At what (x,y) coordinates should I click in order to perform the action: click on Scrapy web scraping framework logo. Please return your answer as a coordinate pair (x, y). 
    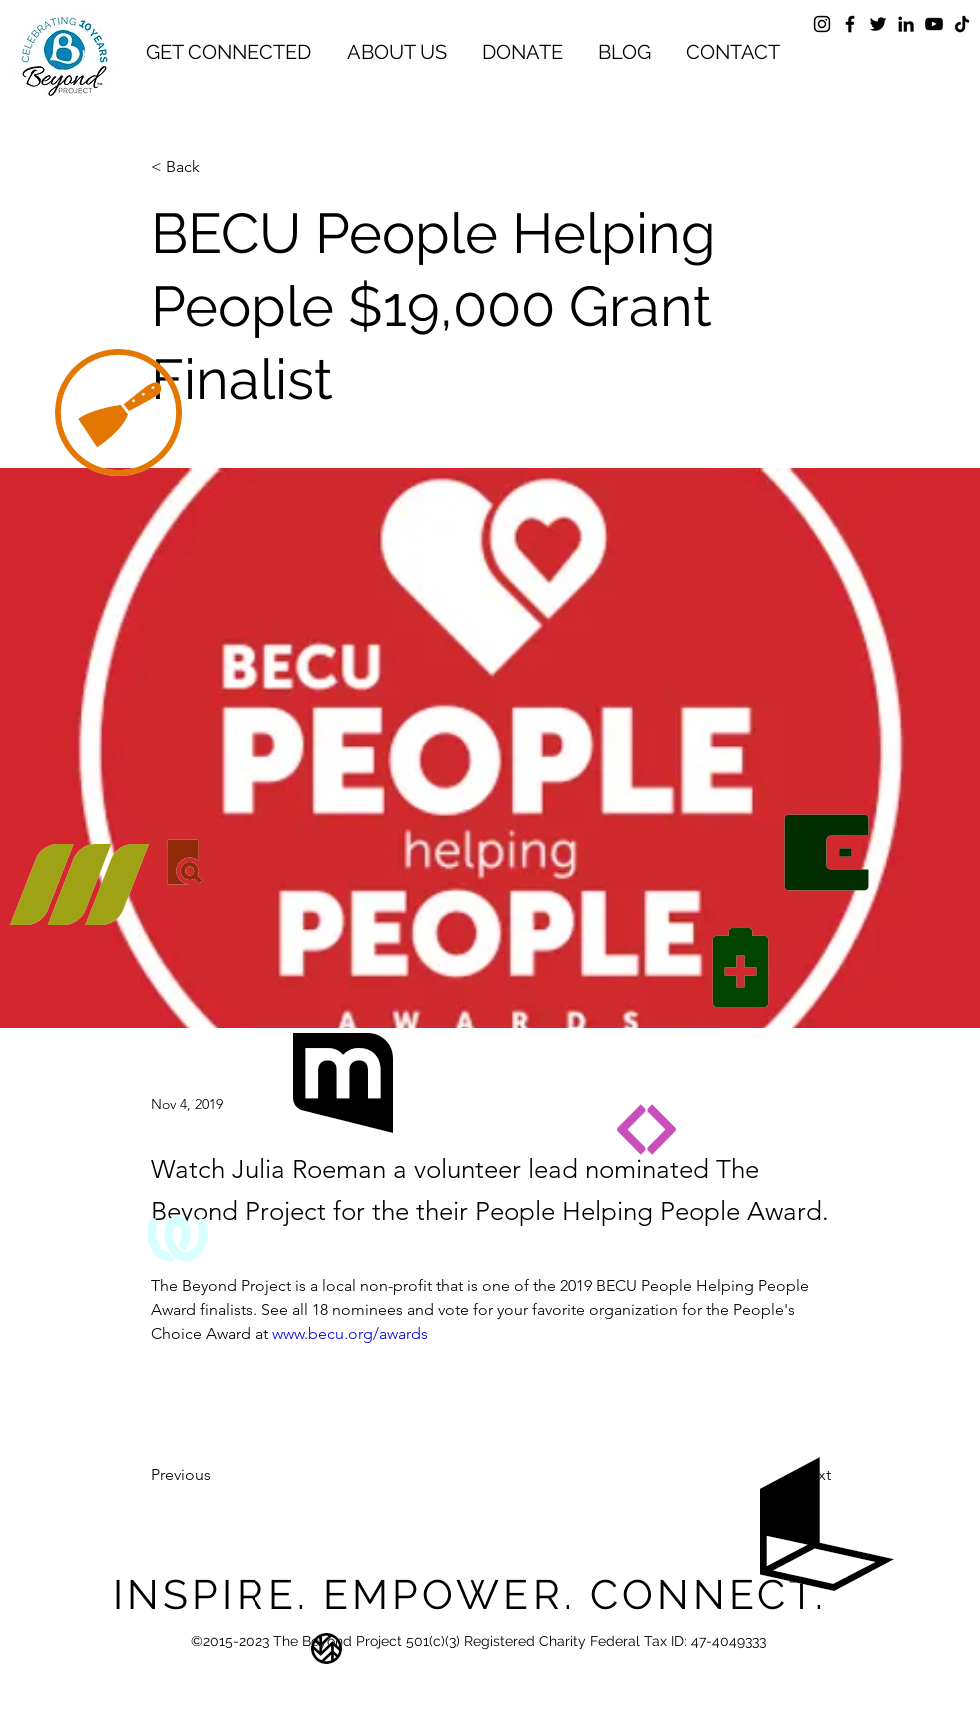
    Looking at the image, I should click on (118, 412).